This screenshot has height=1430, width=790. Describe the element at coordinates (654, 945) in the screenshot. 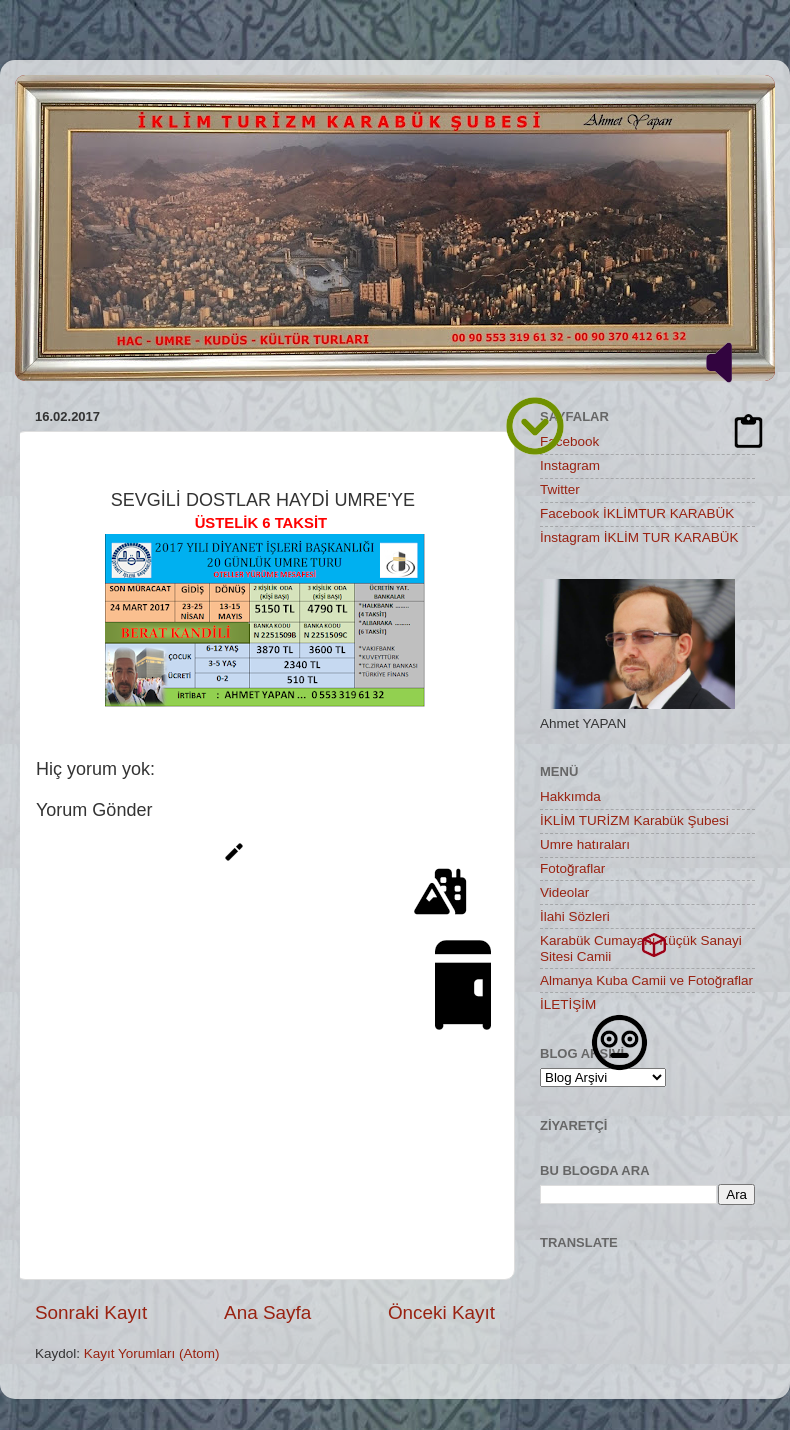

I see `view 3D model or object` at that location.